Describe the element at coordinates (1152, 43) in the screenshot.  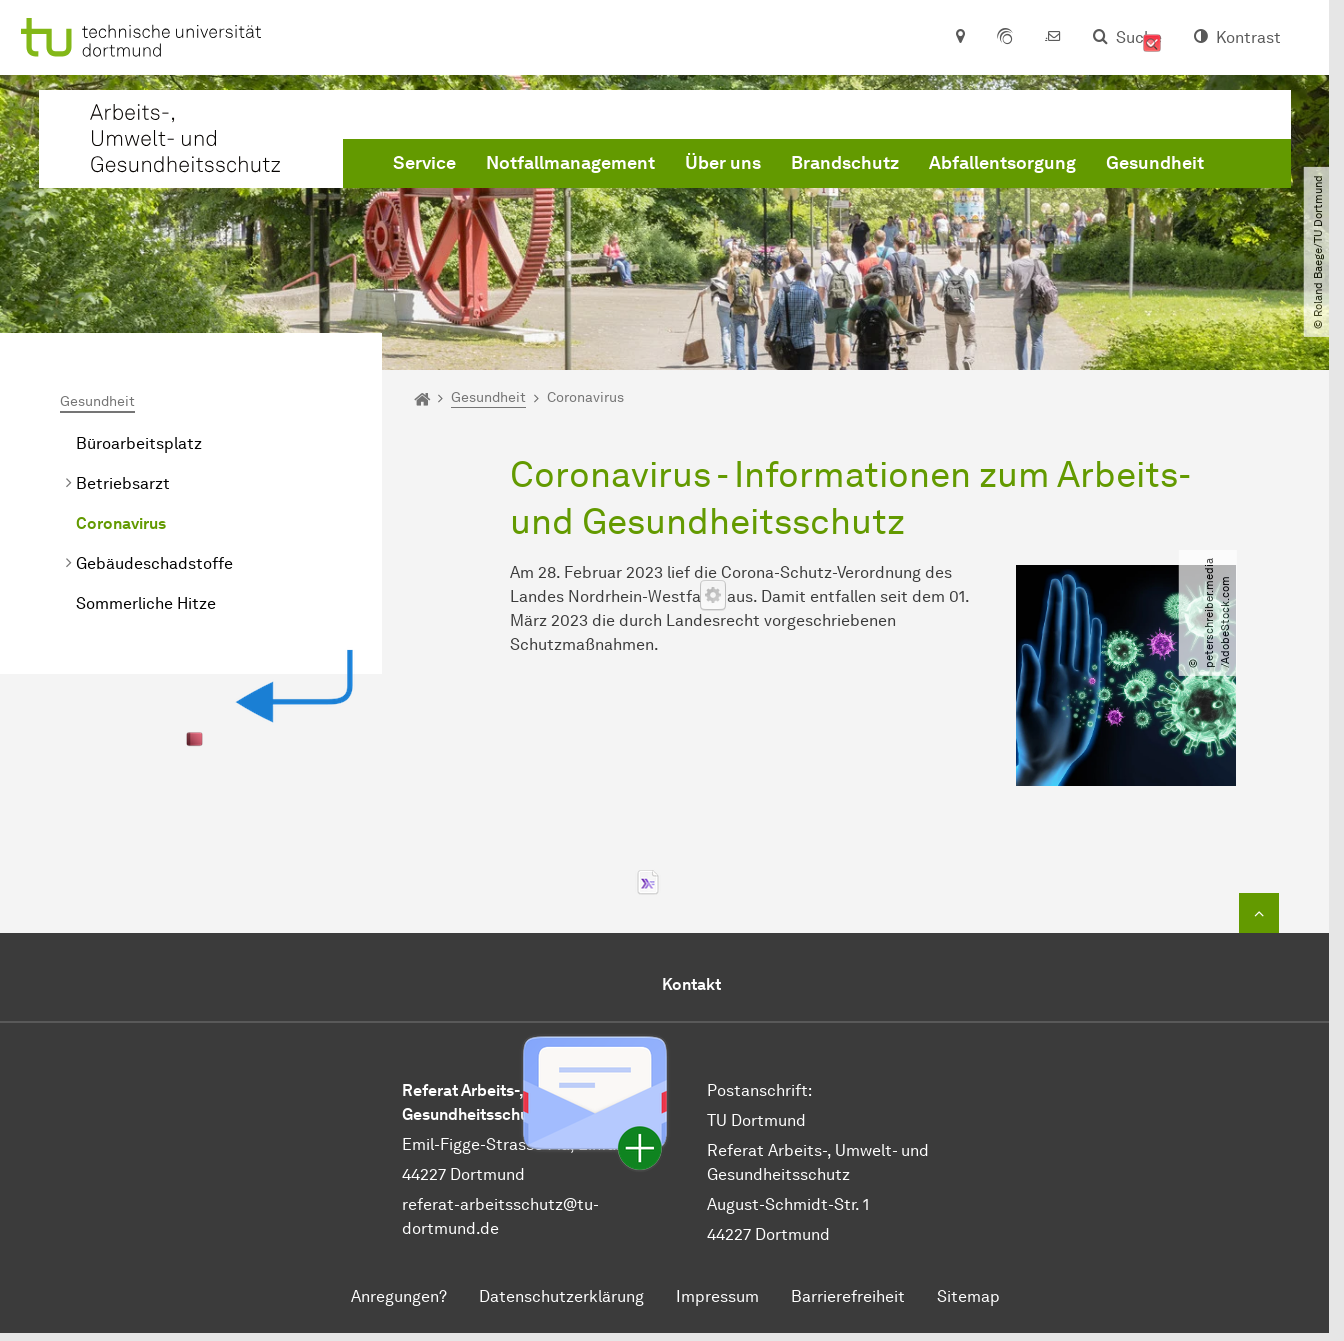
I see `open dconf editor application` at that location.